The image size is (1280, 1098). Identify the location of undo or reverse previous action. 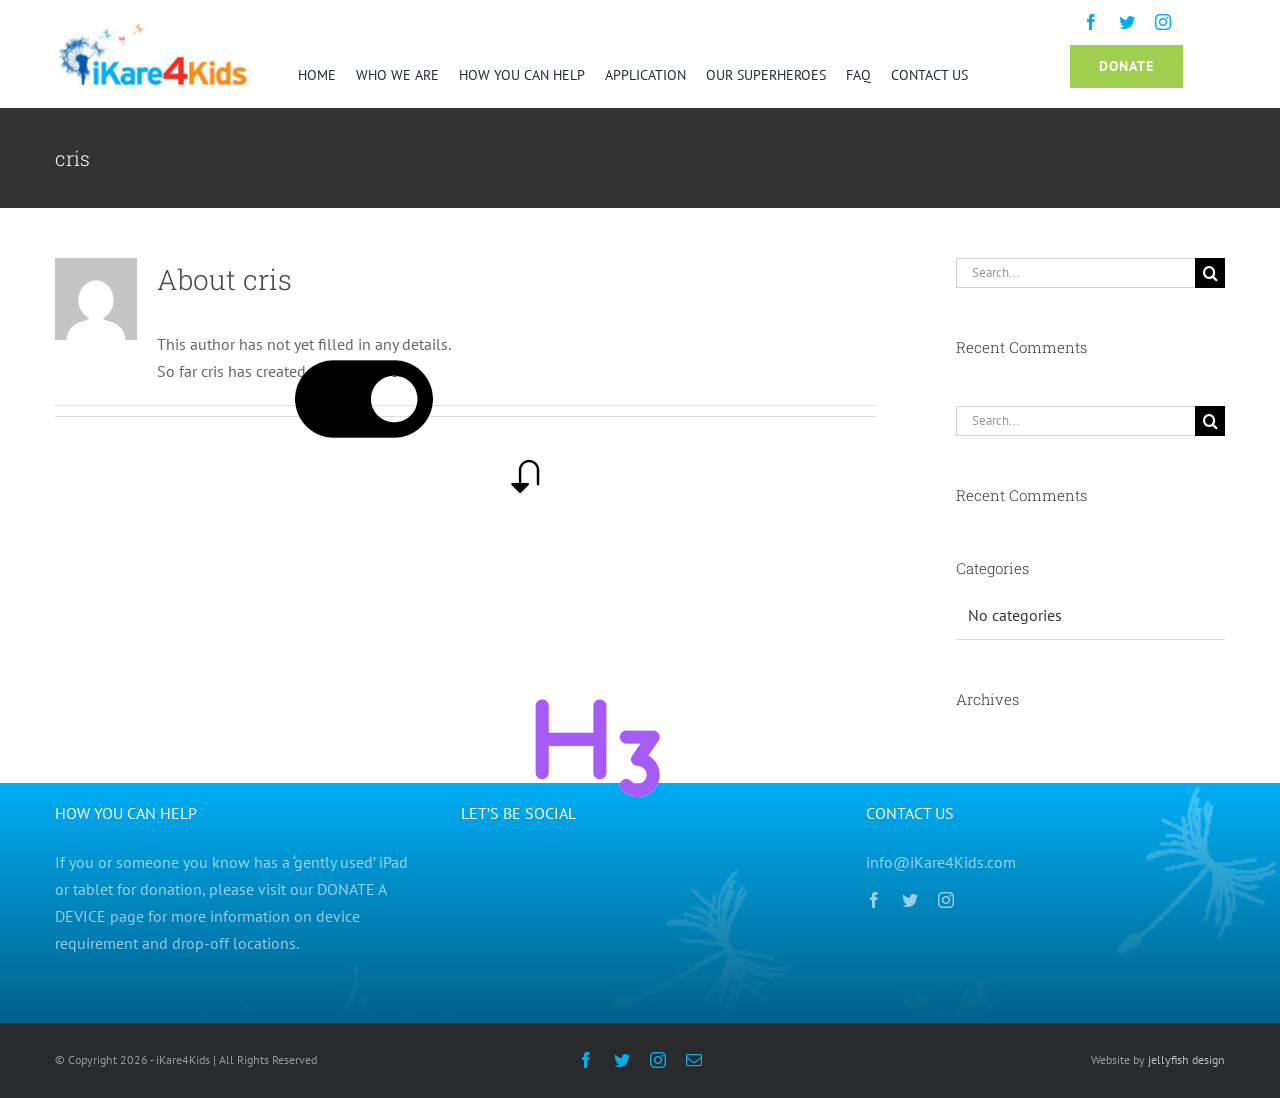
(526, 476).